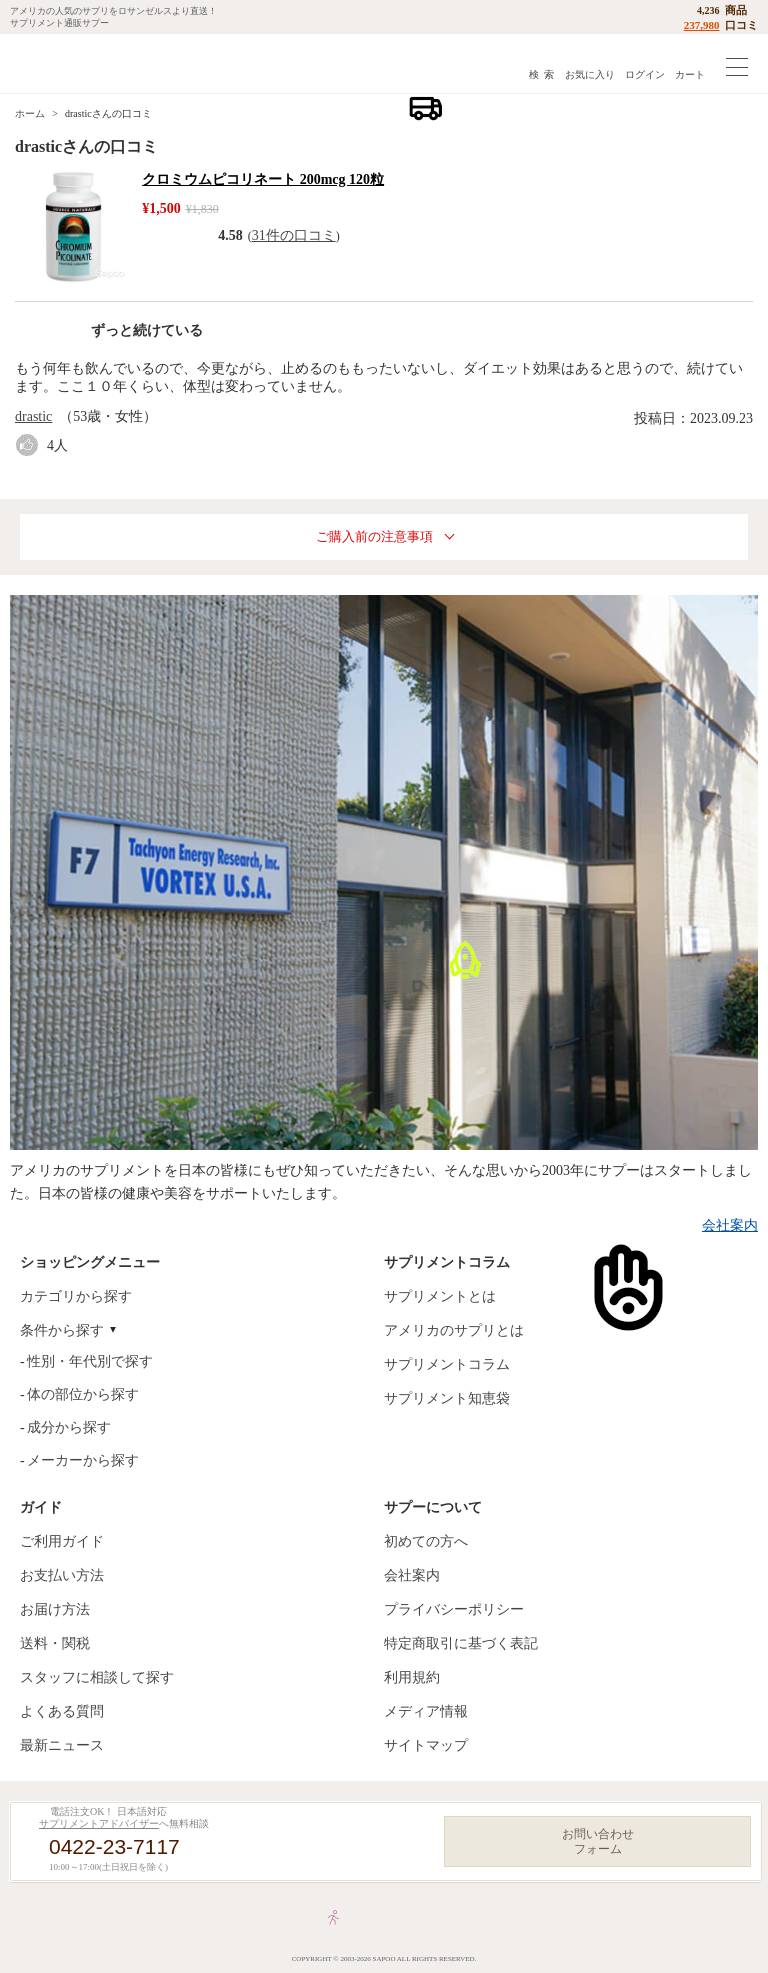 The width and height of the screenshot is (768, 1973). Describe the element at coordinates (425, 107) in the screenshot. I see `track your delivery status` at that location.